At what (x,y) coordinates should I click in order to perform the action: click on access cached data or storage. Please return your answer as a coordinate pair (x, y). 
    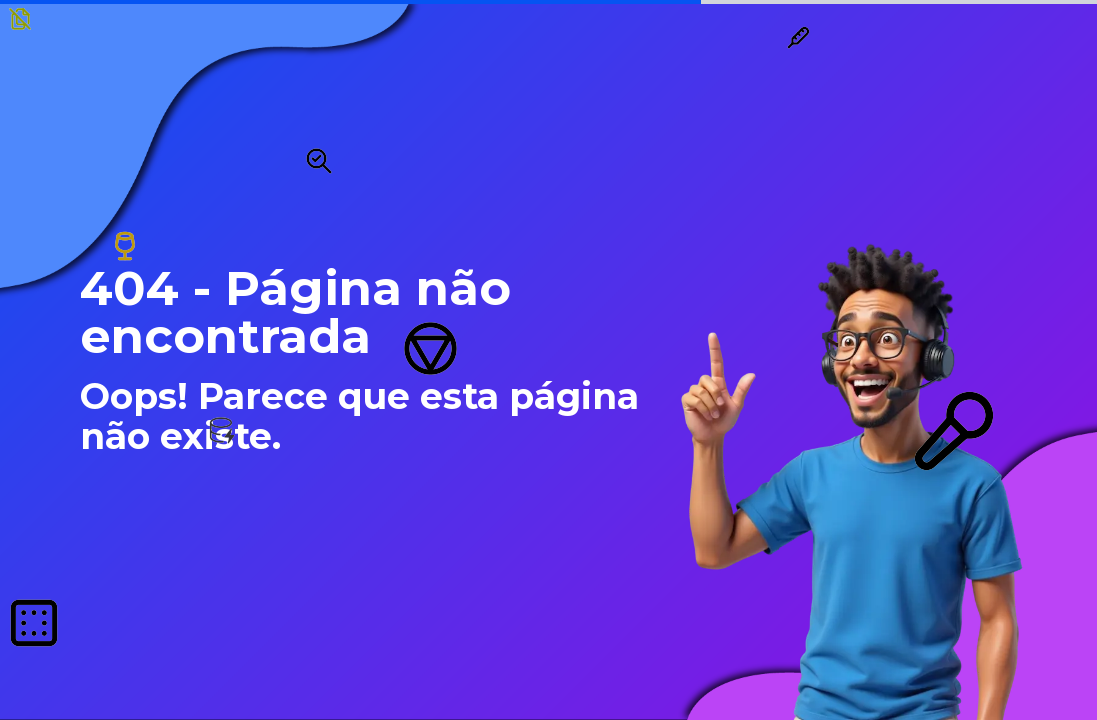
    Looking at the image, I should click on (221, 430).